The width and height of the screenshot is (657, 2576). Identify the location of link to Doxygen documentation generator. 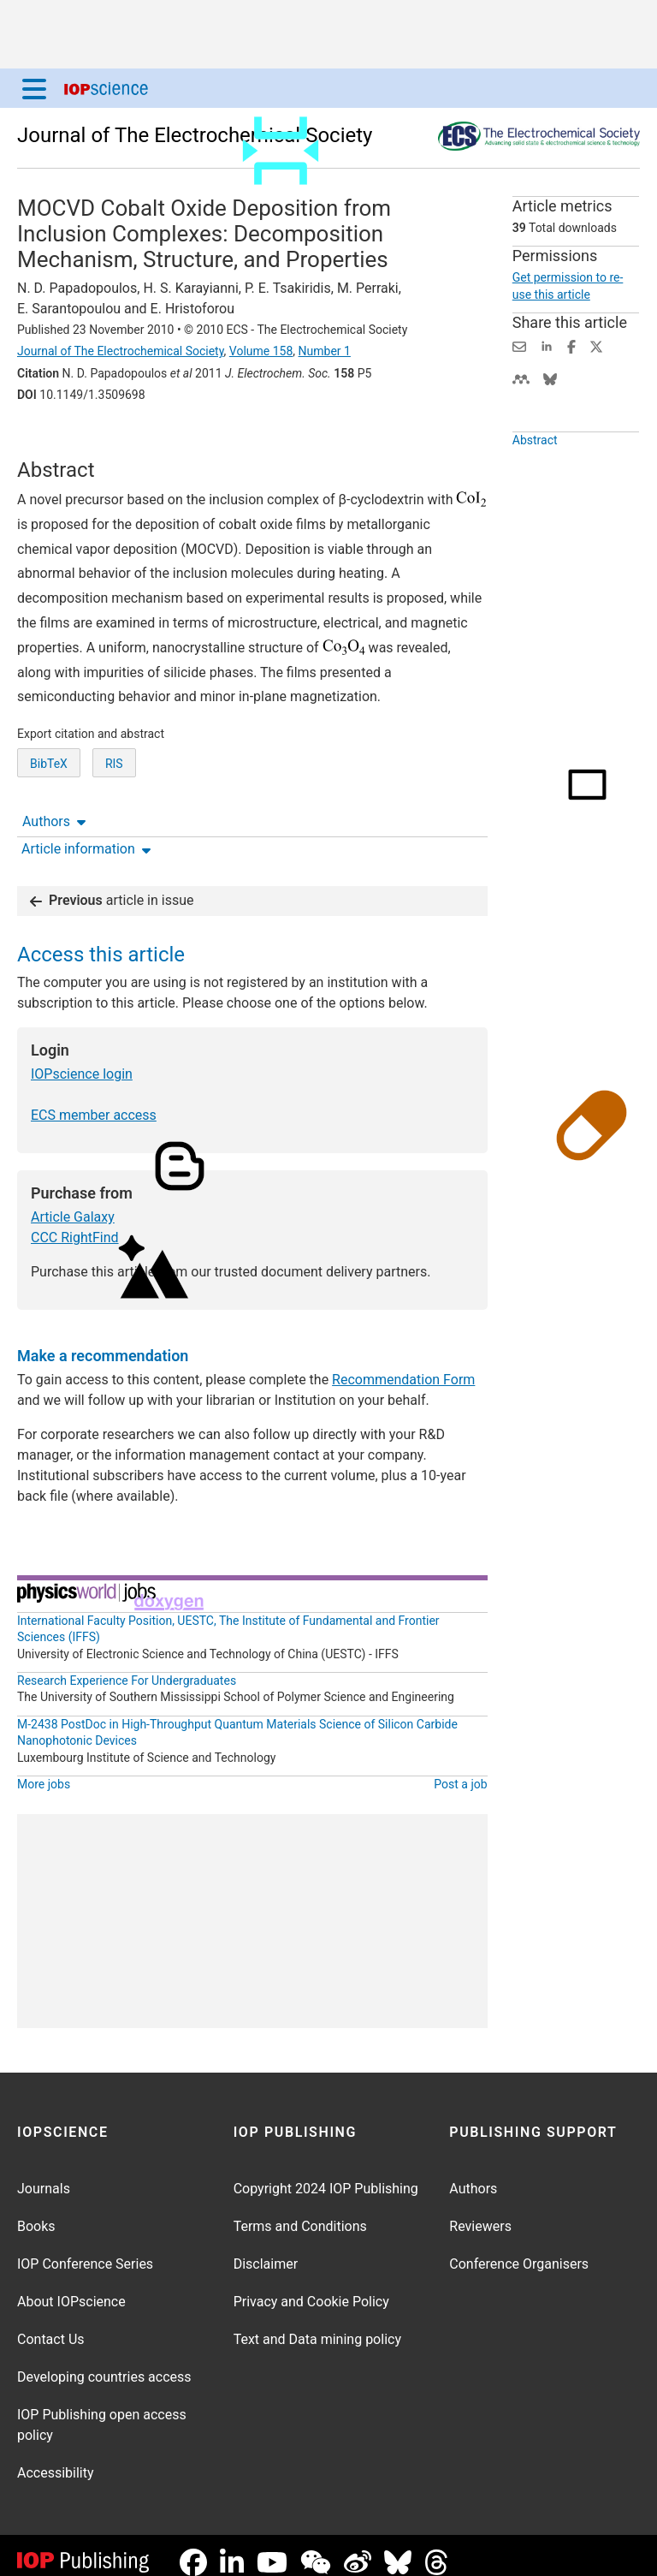
(169, 1602).